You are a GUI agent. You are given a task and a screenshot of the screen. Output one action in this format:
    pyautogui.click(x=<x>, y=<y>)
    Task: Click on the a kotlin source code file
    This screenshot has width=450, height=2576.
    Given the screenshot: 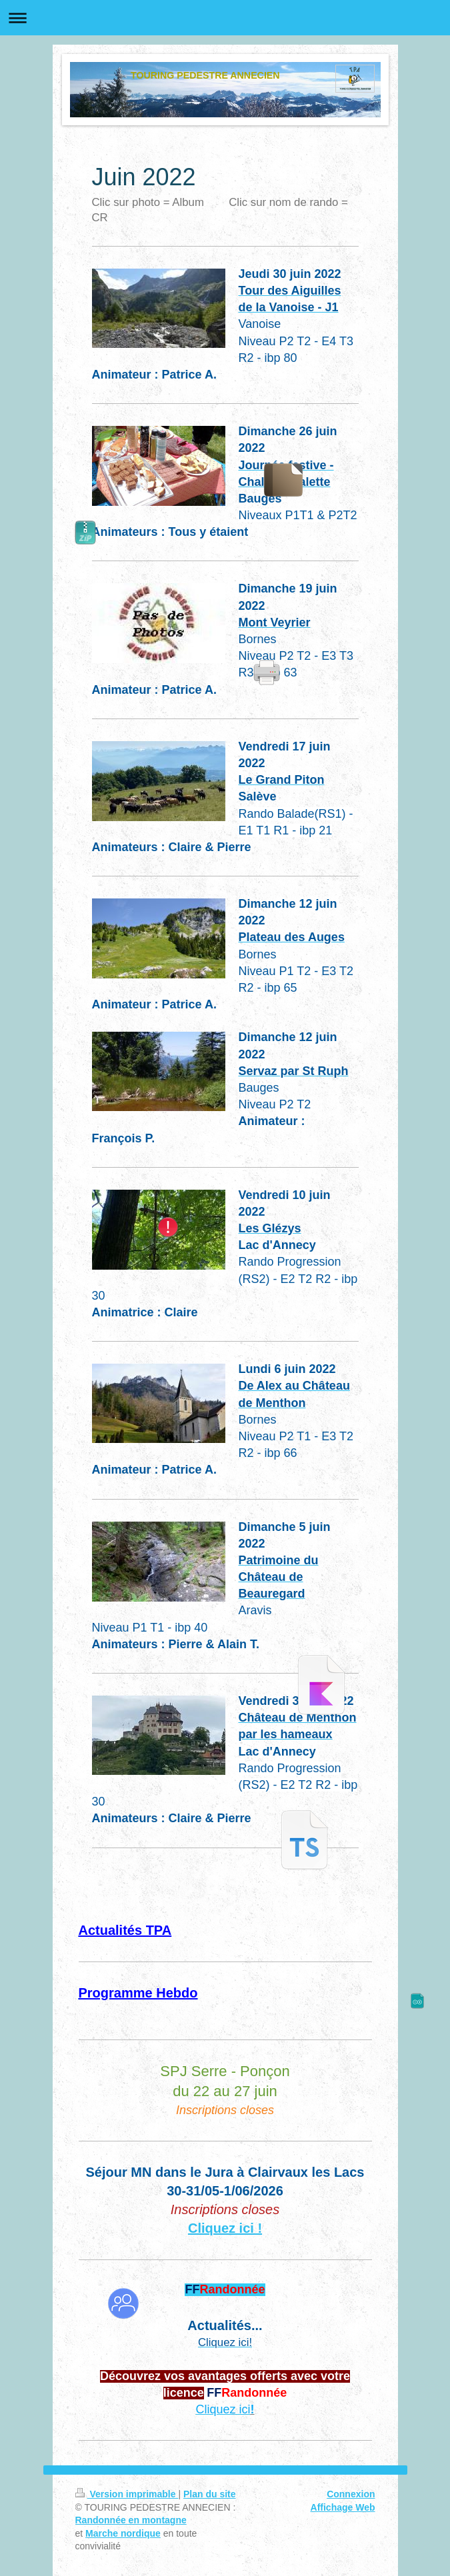 What is the action you would take?
    pyautogui.click(x=321, y=1685)
    